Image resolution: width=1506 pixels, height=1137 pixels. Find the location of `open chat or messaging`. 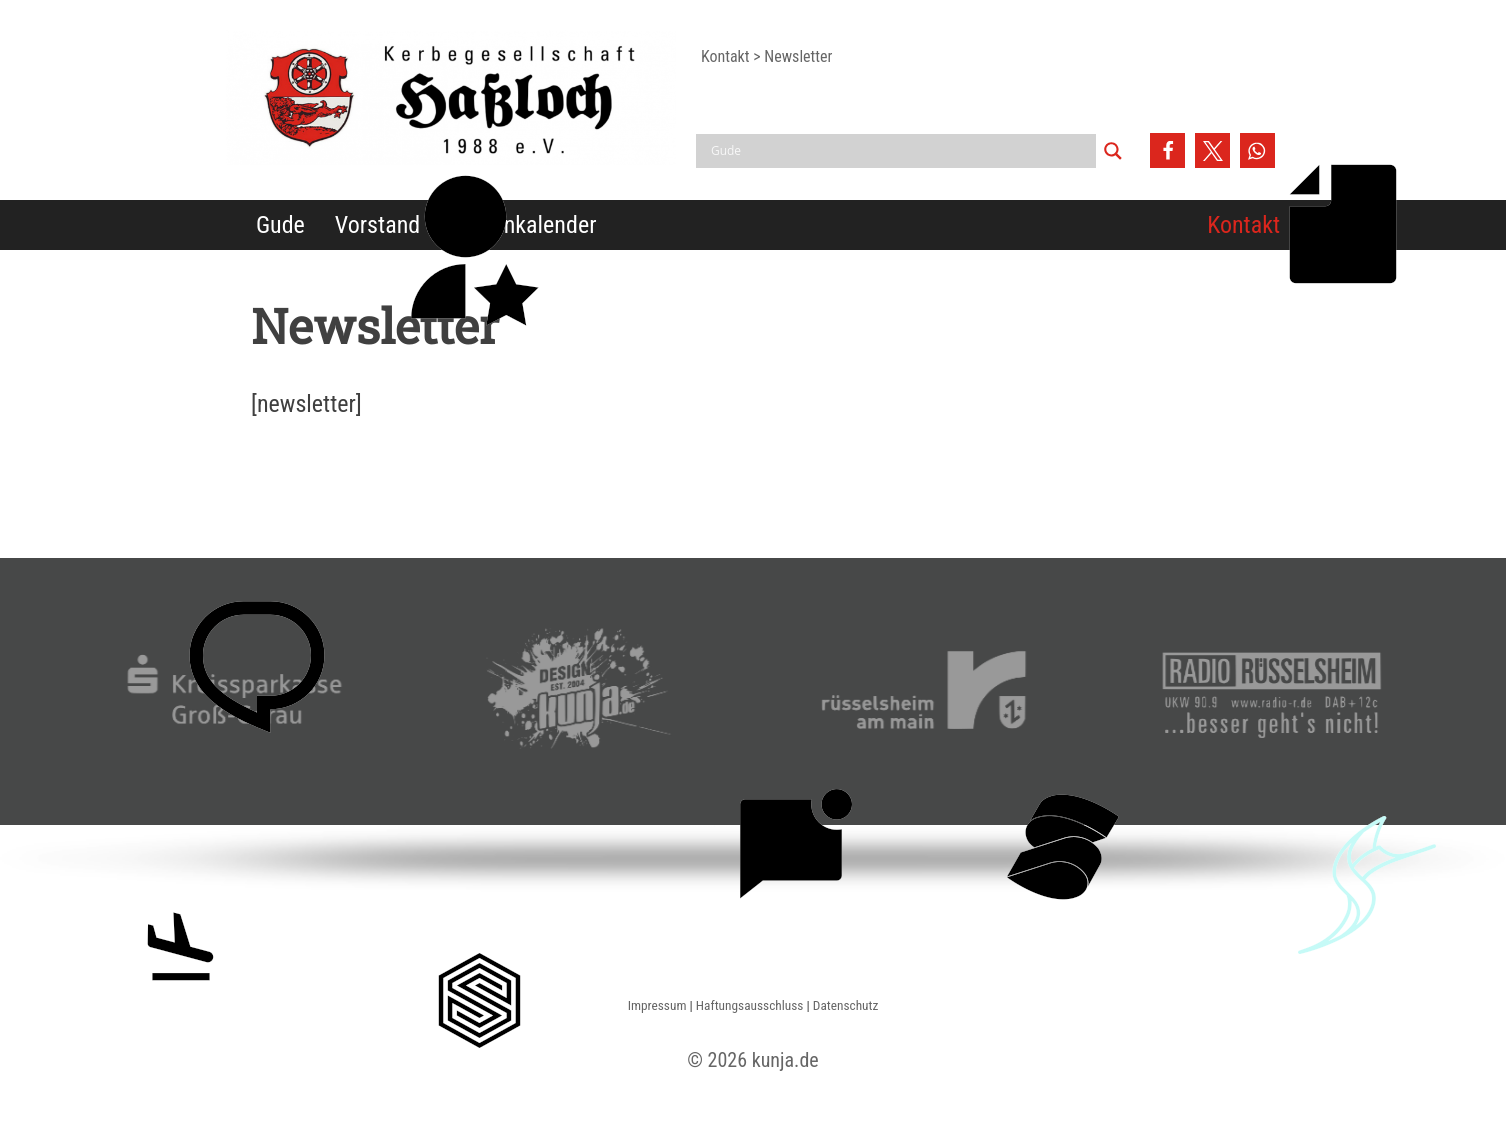

open chat or messaging is located at coordinates (257, 662).